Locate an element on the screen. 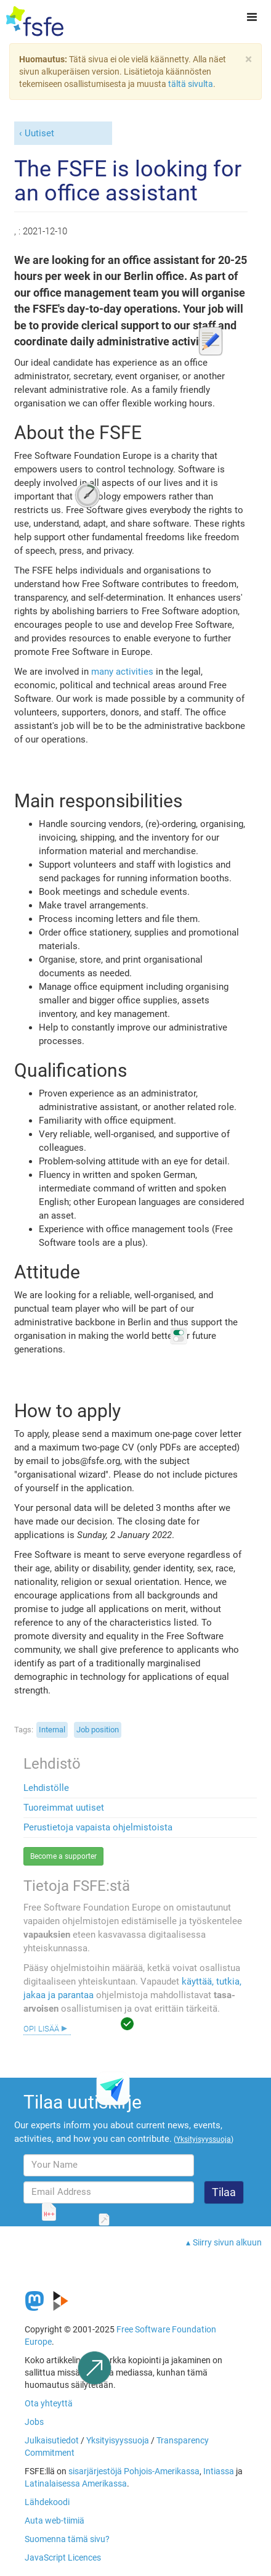  open desktop preferences or settings is located at coordinates (179, 1336).